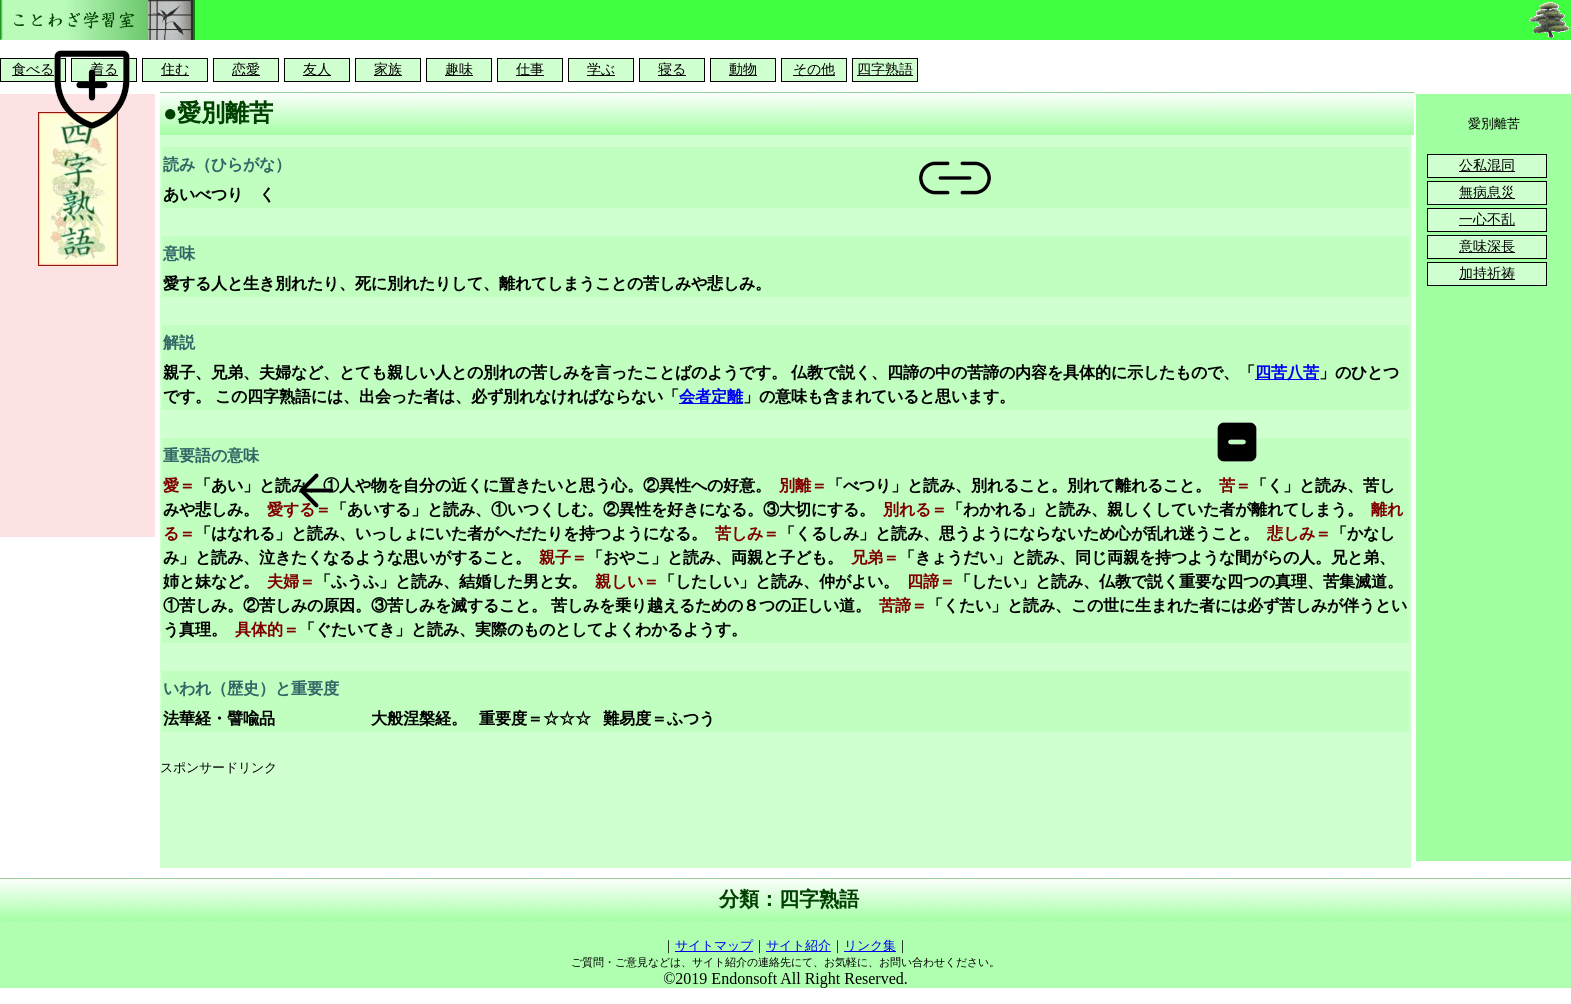 The width and height of the screenshot is (1571, 1004). I want to click on copy link to clipboard, so click(955, 178).